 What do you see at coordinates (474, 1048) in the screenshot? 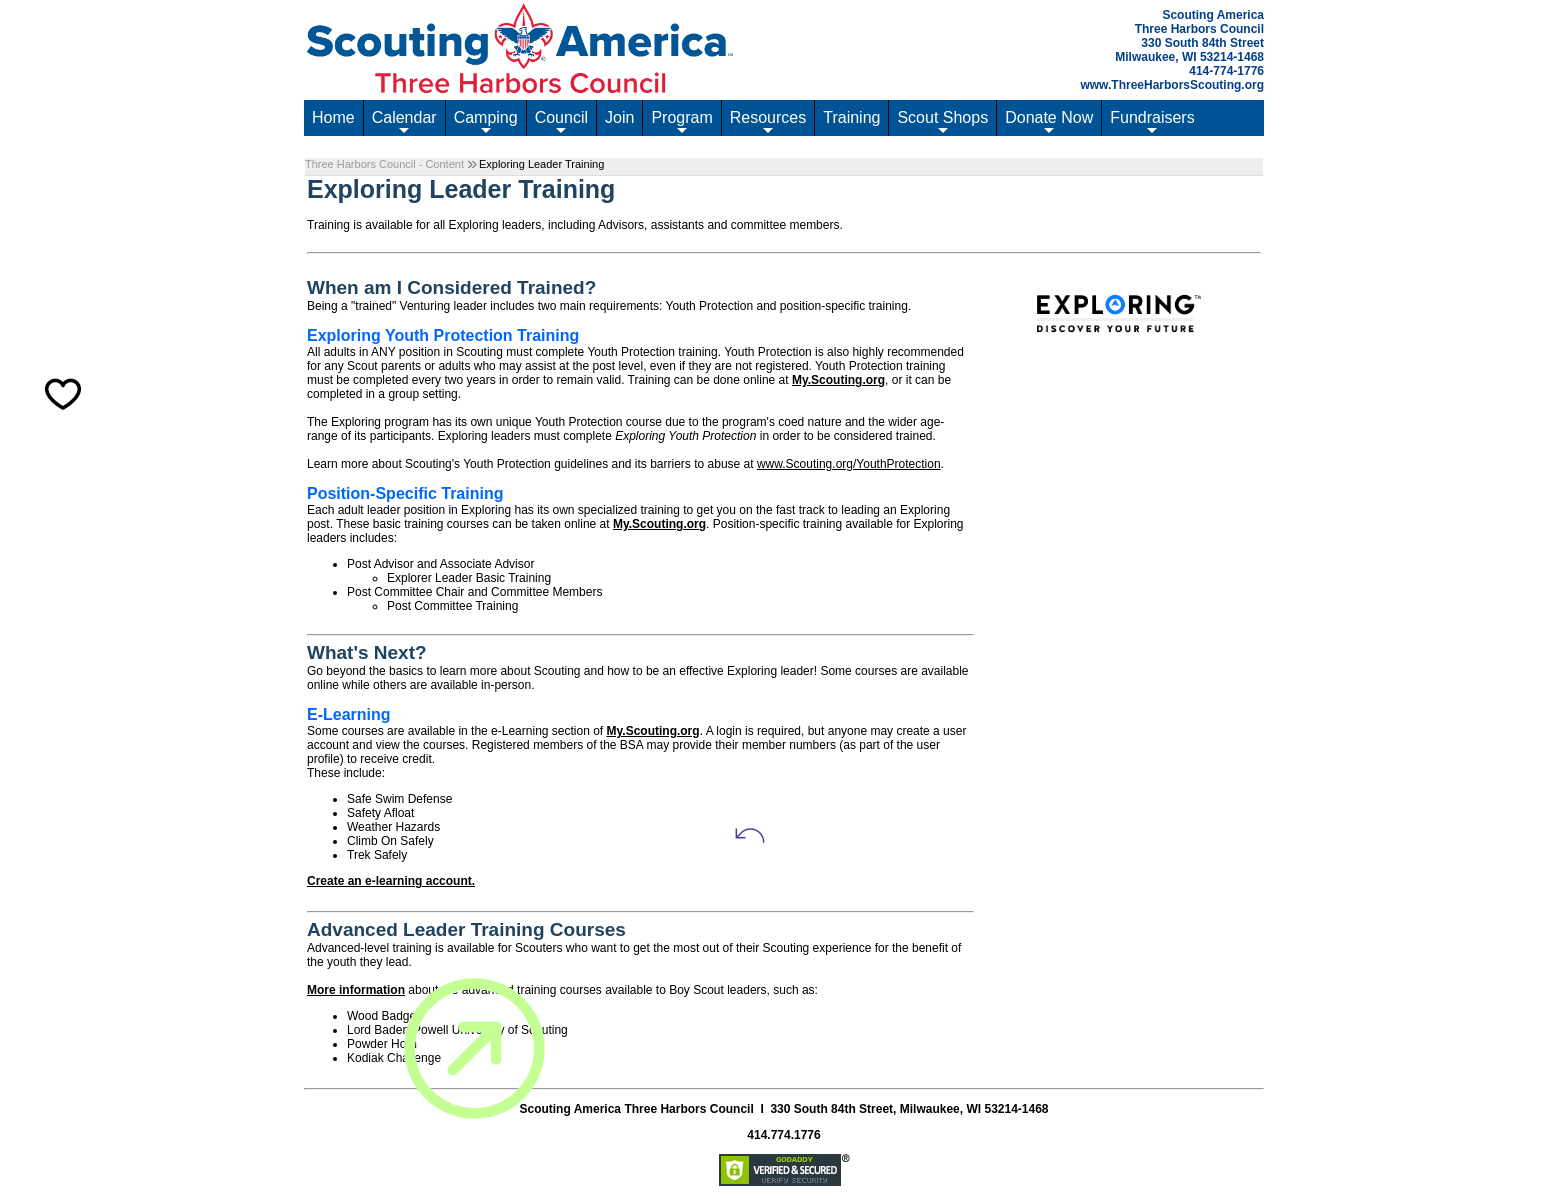
I see `open link in new tab or window` at bounding box center [474, 1048].